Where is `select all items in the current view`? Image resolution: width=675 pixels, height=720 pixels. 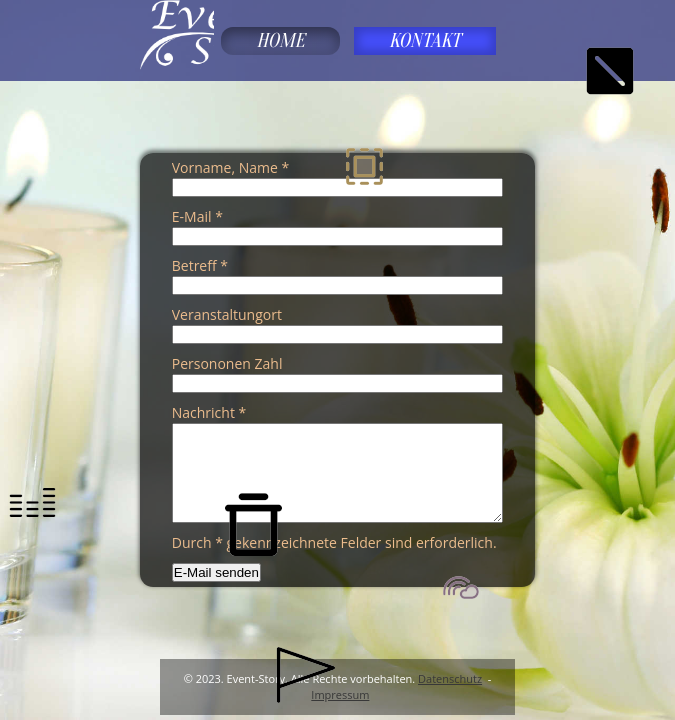
select all items in the current view is located at coordinates (364, 166).